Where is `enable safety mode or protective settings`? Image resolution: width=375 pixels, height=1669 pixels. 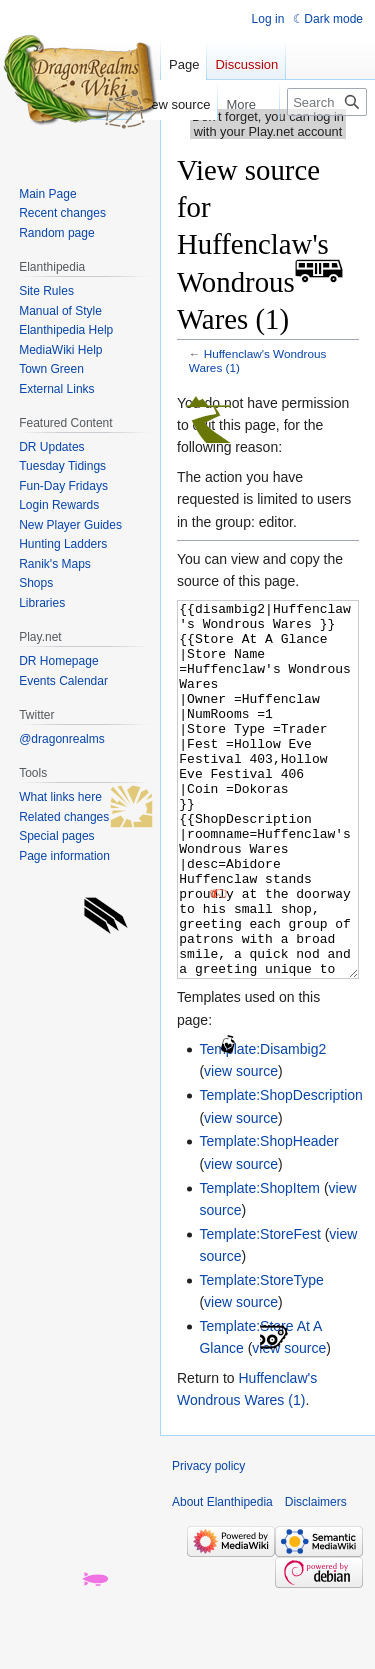
enable safety mode or protective settings is located at coordinates (218, 893).